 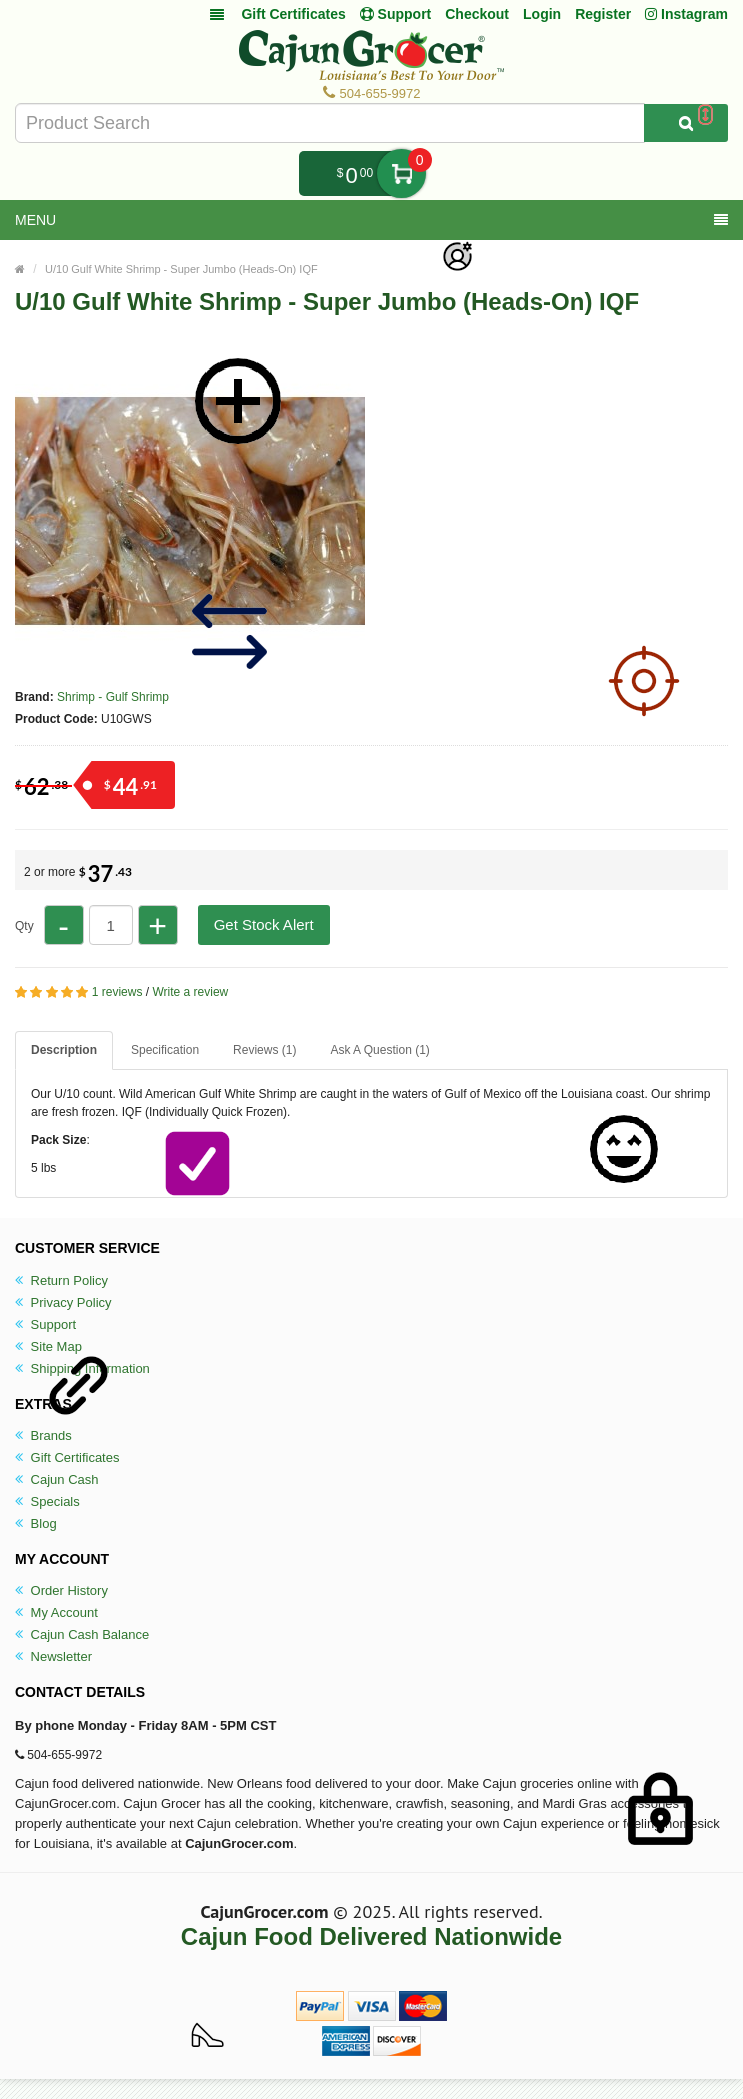 What do you see at coordinates (644, 681) in the screenshot?
I see `center map on current location` at bounding box center [644, 681].